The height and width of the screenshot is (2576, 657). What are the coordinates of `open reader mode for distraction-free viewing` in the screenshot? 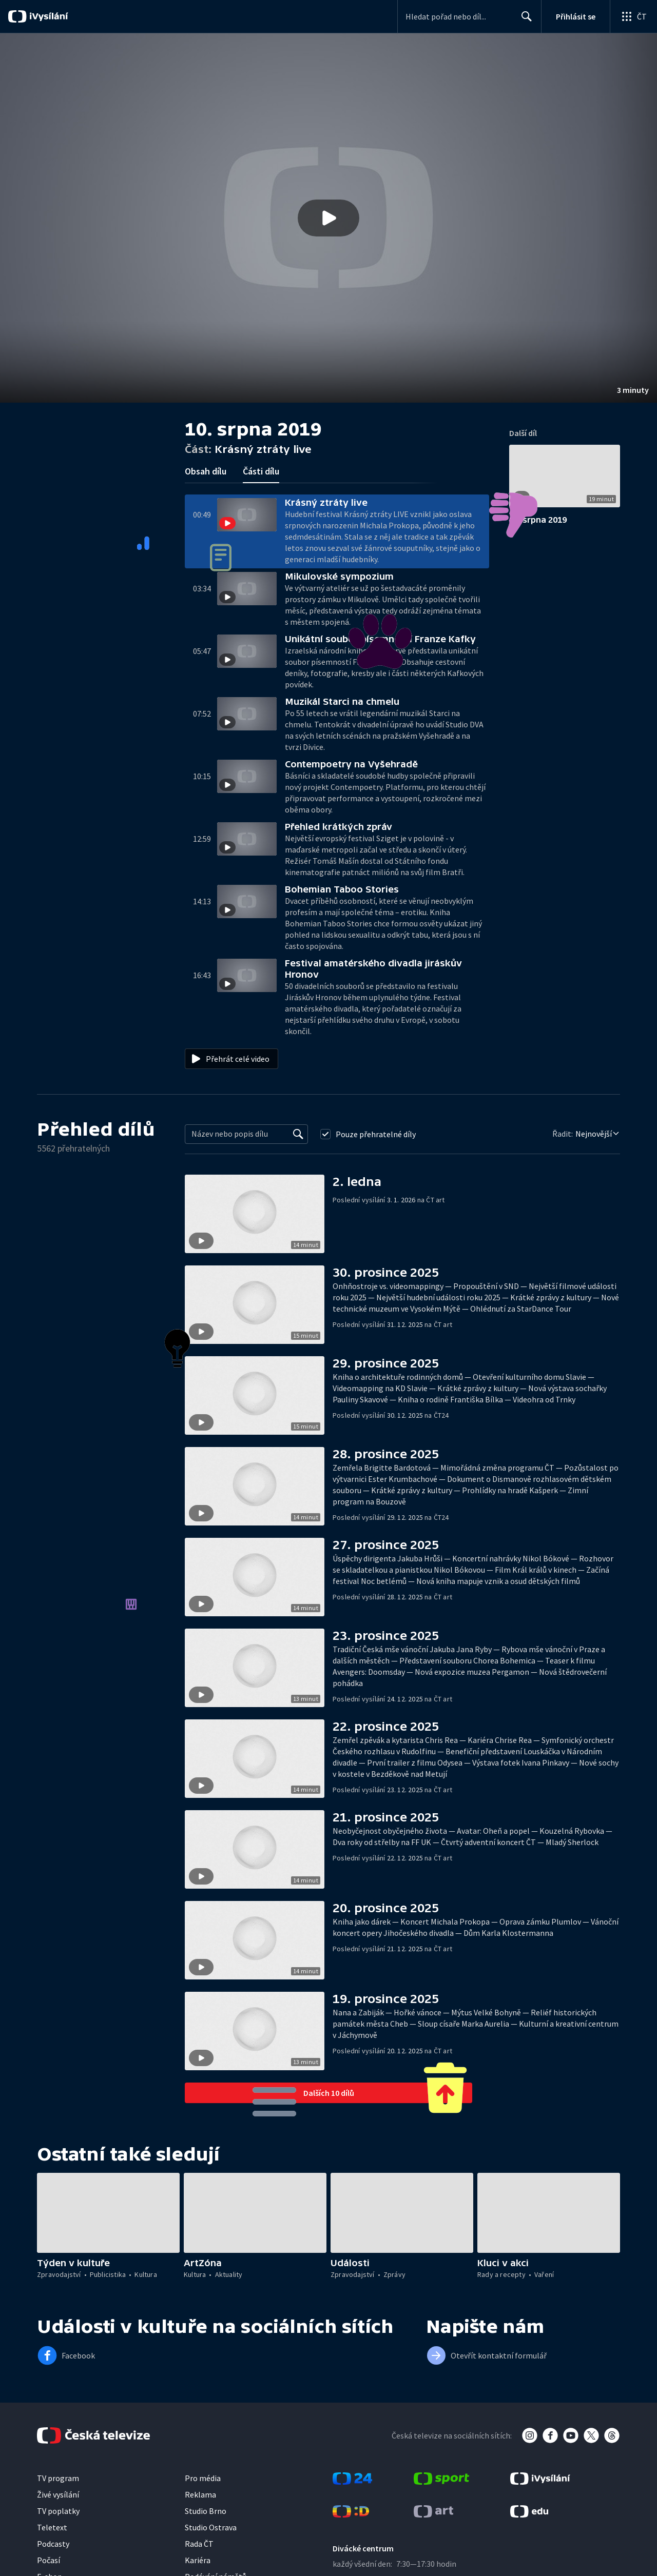 It's located at (221, 558).